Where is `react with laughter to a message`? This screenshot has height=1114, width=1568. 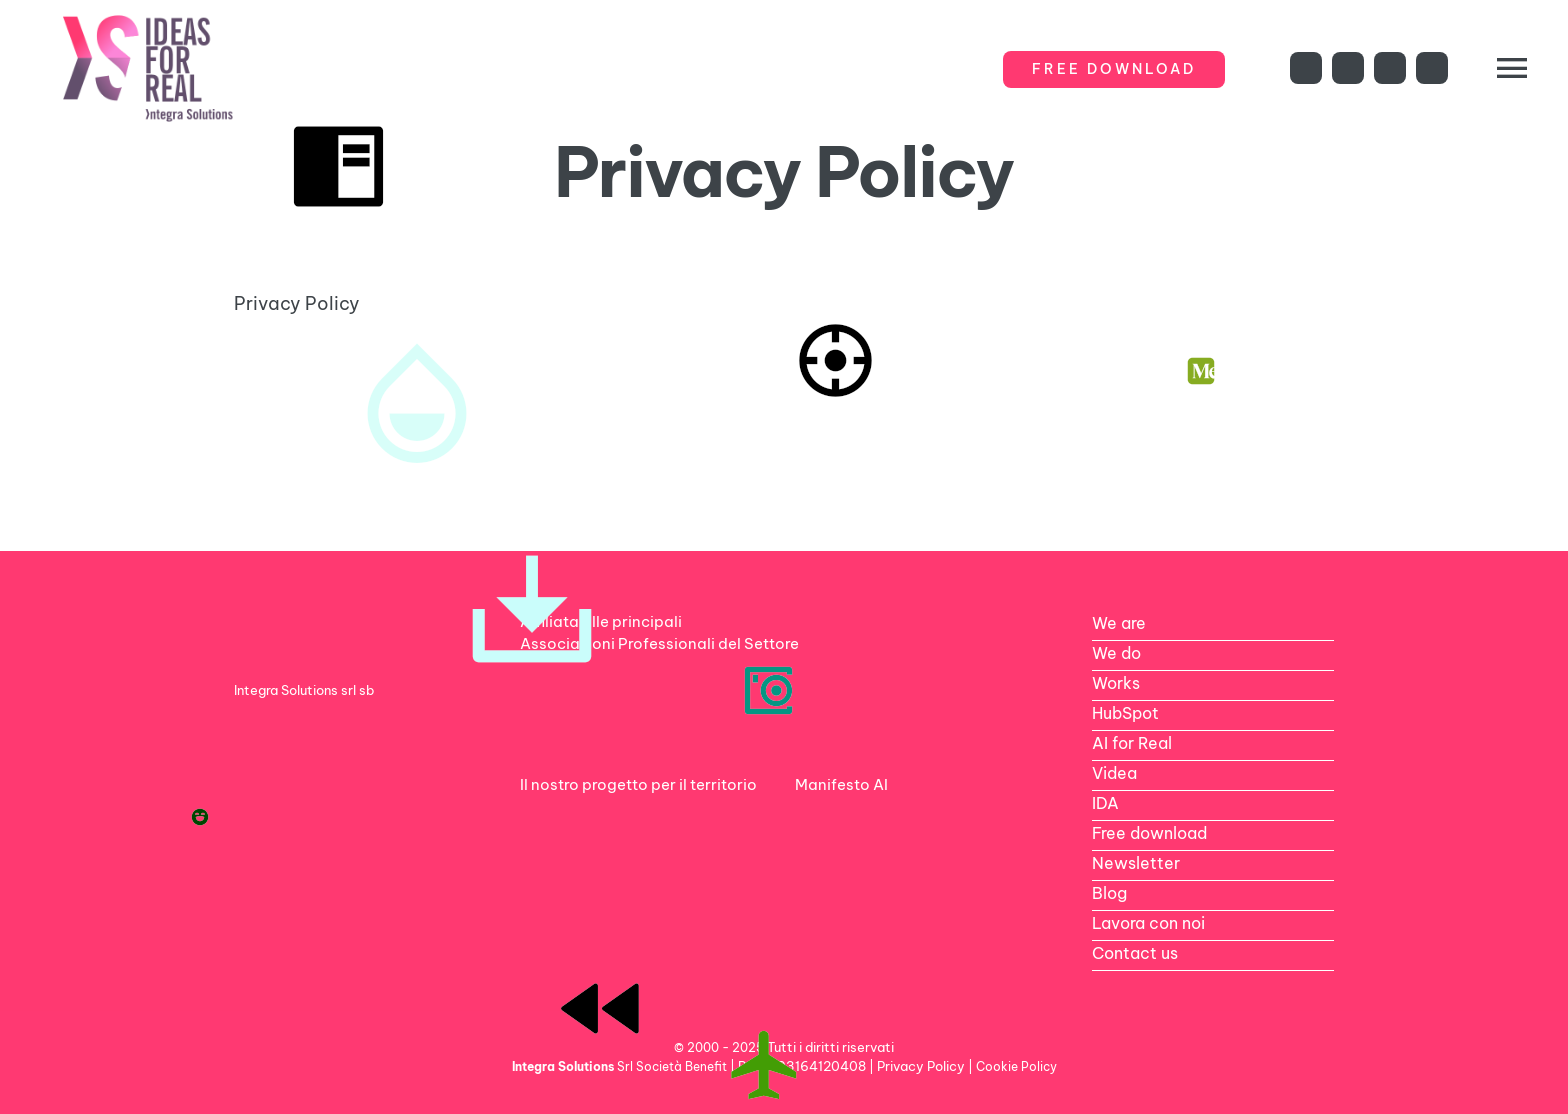 react with laughter to a message is located at coordinates (200, 817).